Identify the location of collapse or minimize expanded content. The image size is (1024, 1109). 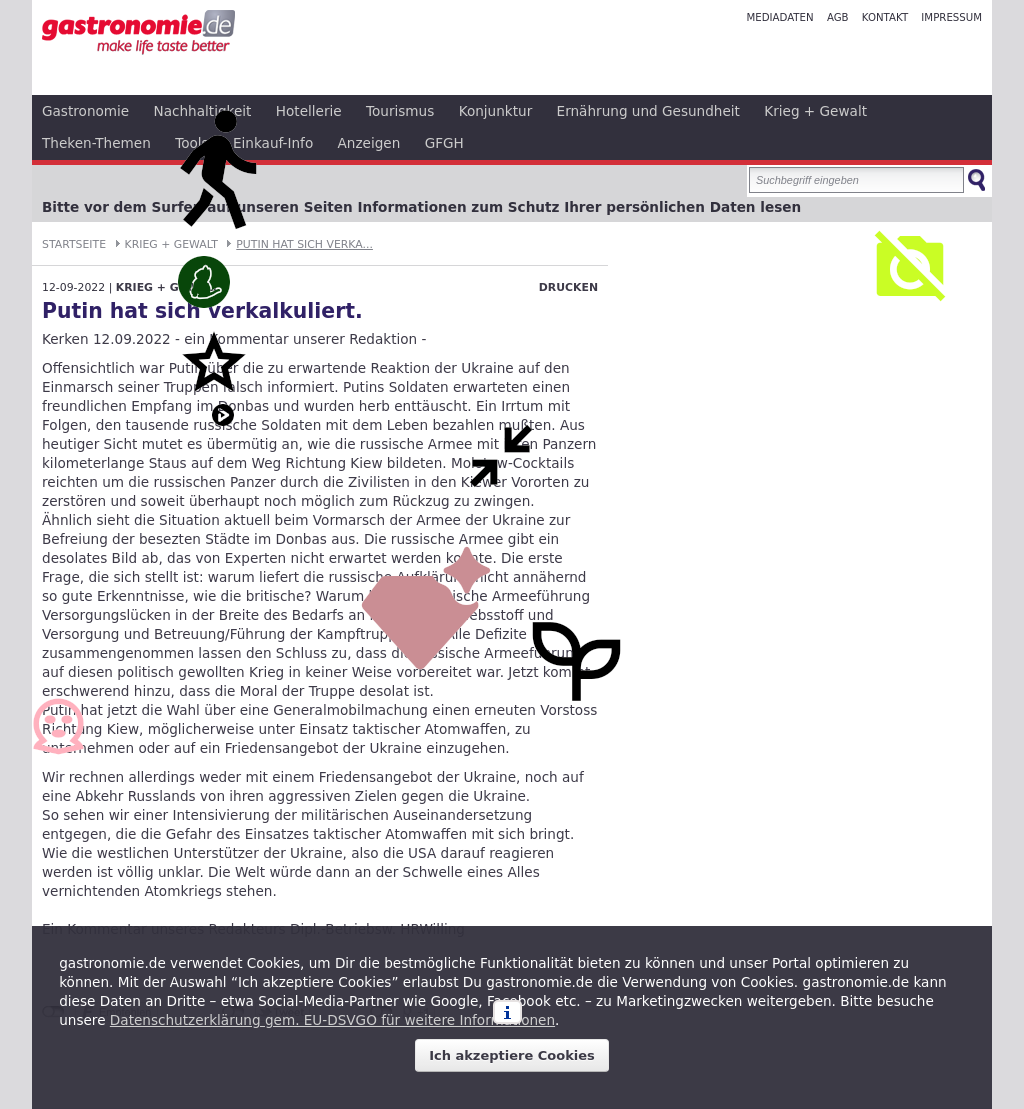
(501, 456).